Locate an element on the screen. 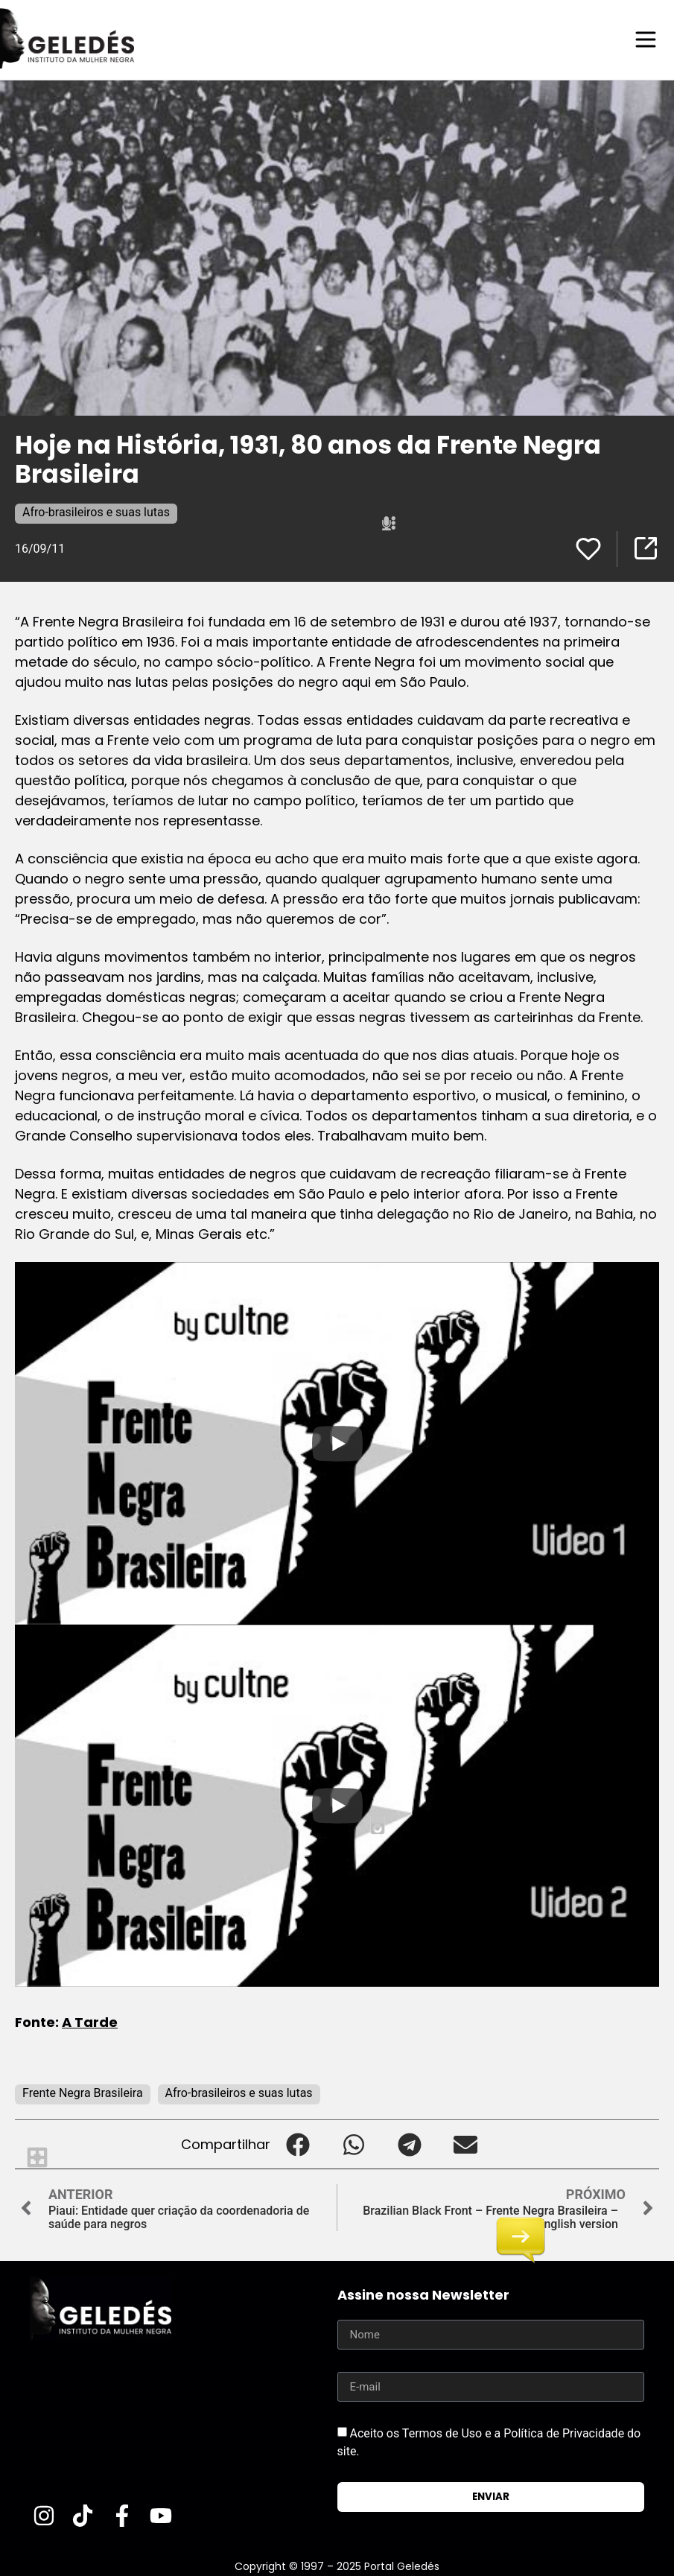 This screenshot has height=2576, width=674. microphone input level is high is located at coordinates (389, 523).